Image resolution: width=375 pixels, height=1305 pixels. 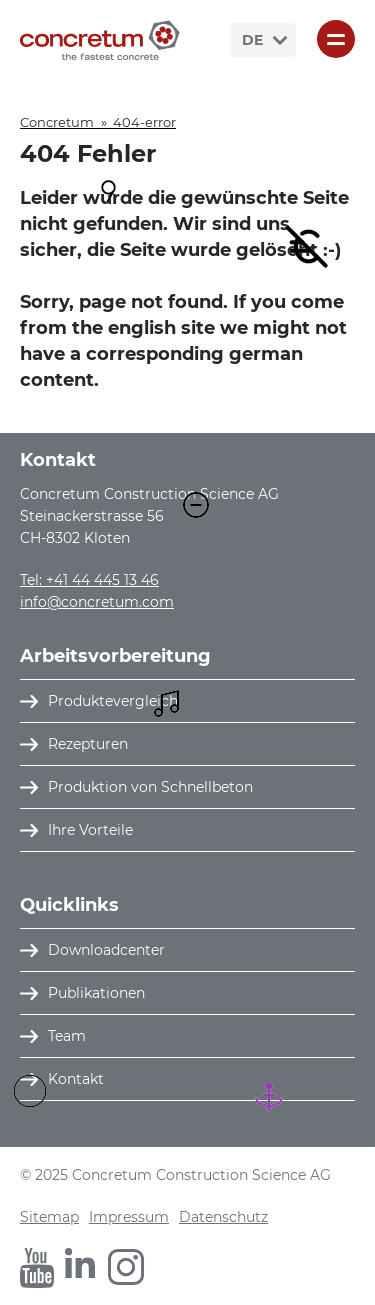 I want to click on indicates the number nine in a list or sequence, so click(x=108, y=191).